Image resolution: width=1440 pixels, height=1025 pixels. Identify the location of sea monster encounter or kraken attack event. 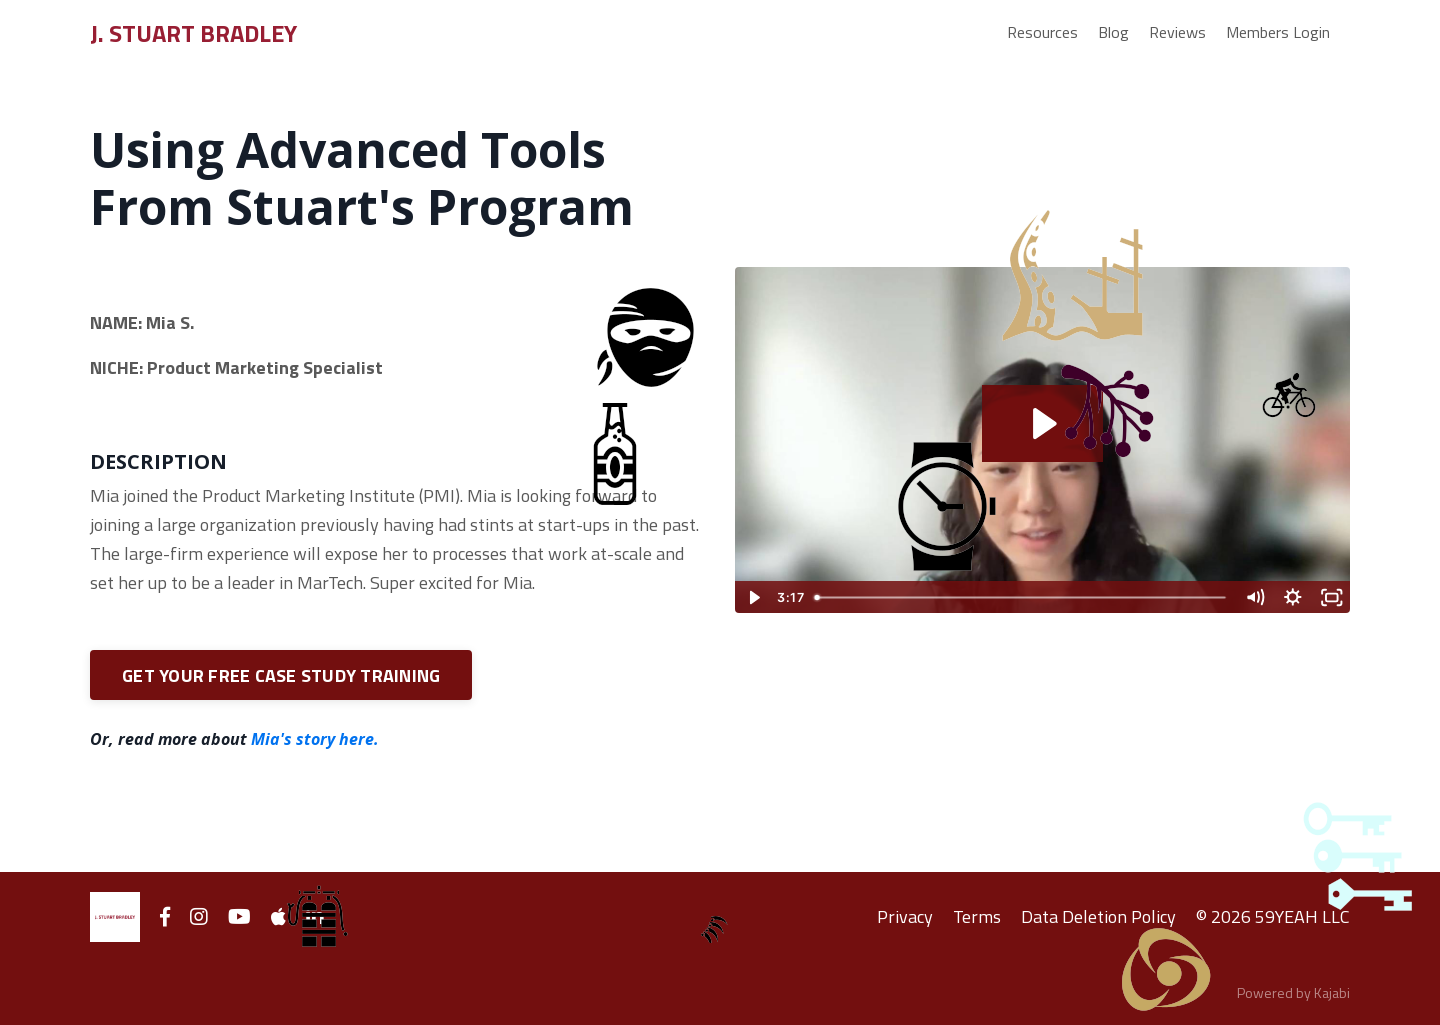
(1073, 273).